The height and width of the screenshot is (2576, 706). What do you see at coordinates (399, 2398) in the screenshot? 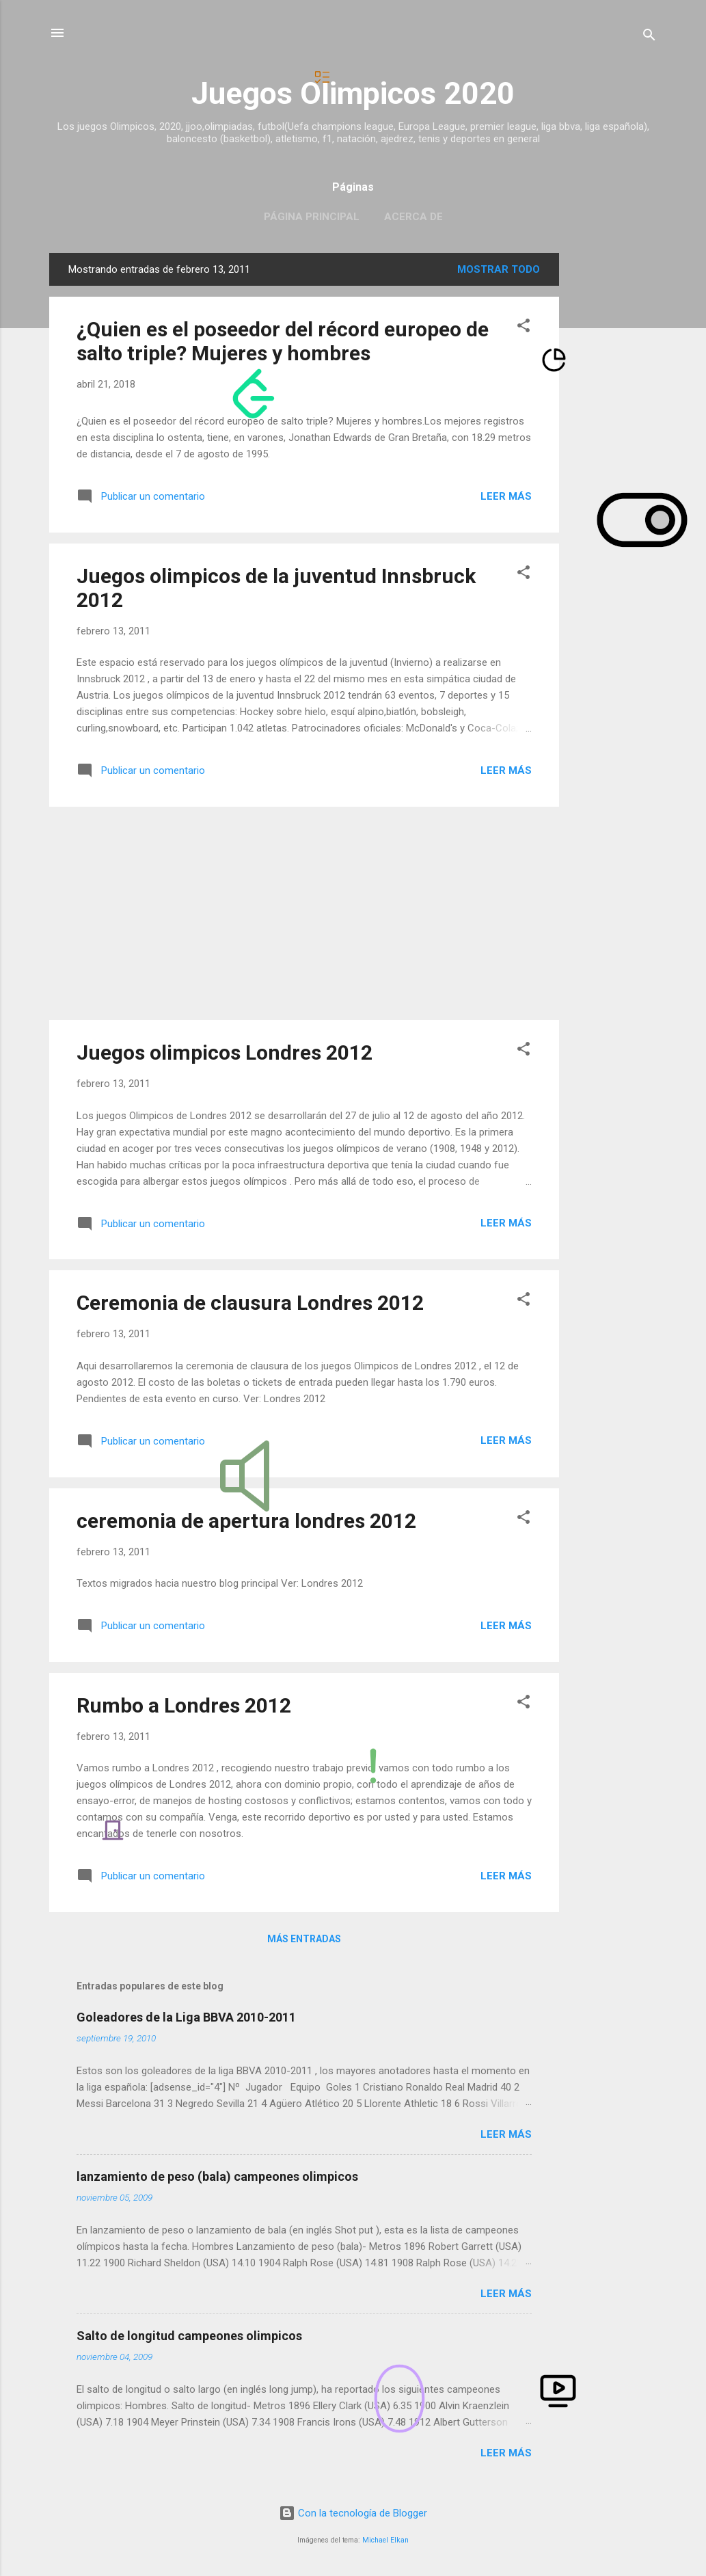
I see `represents the number zero in a numeric input or display` at bounding box center [399, 2398].